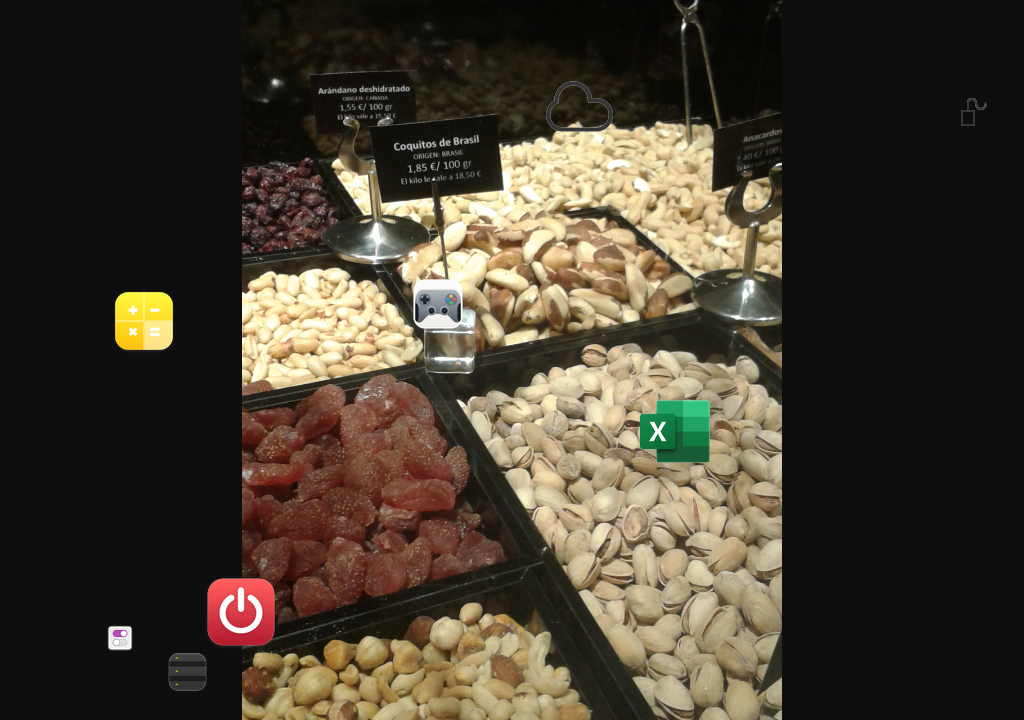  I want to click on open pcb calculator app, so click(144, 321).